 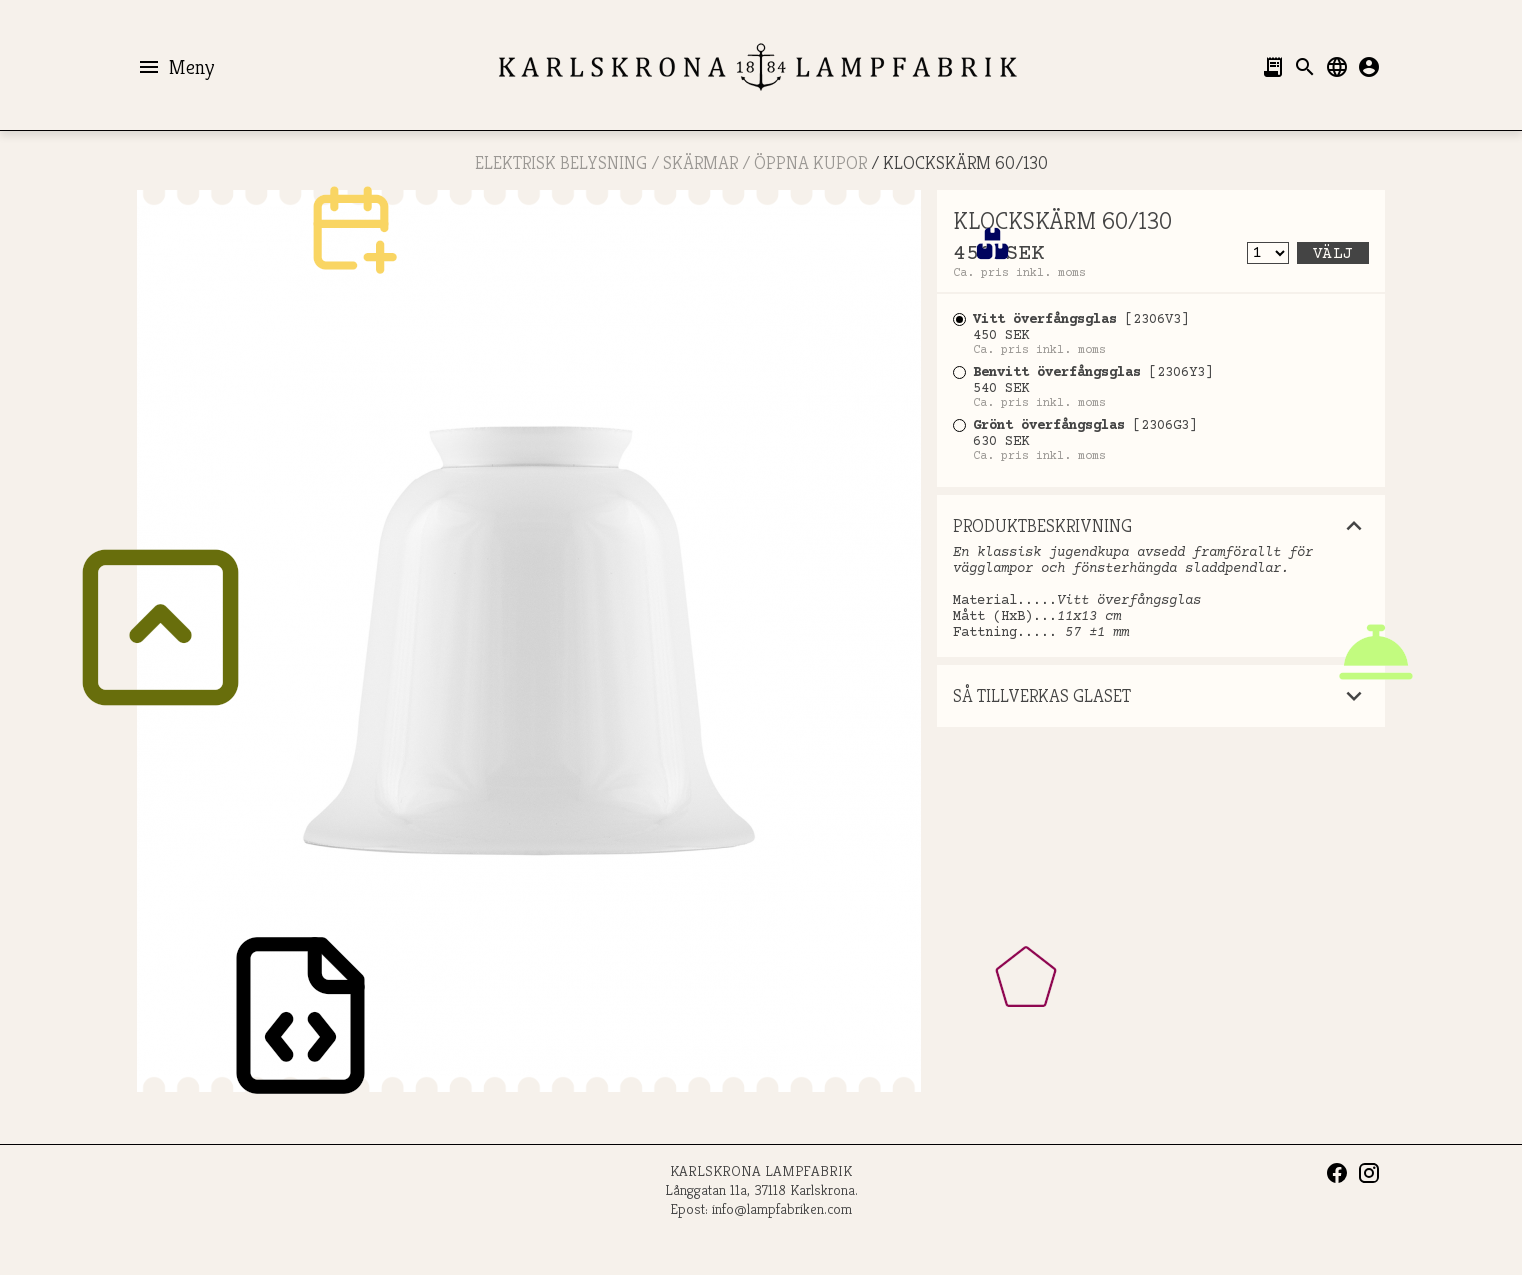 I want to click on view source code file, so click(x=300, y=1015).